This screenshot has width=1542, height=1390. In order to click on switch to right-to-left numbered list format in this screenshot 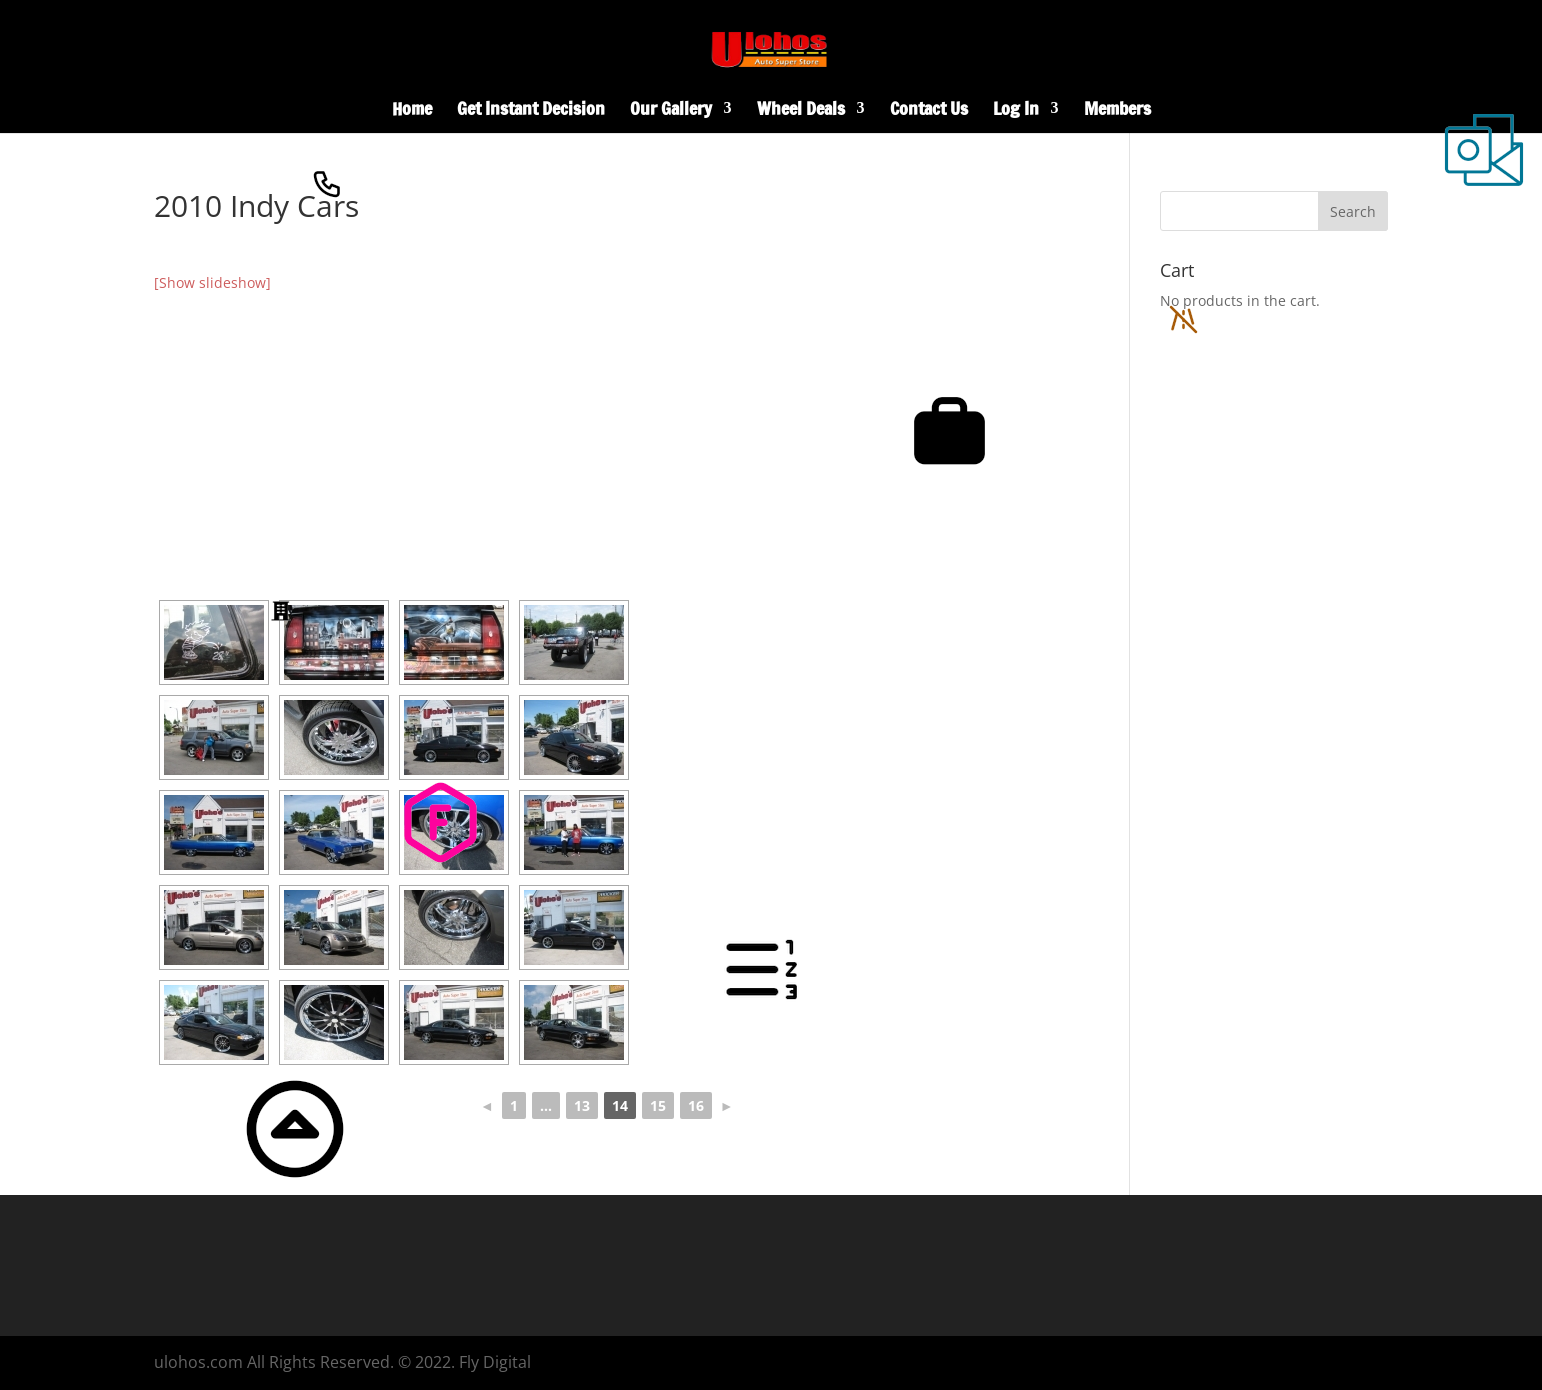, I will do `click(763, 969)`.